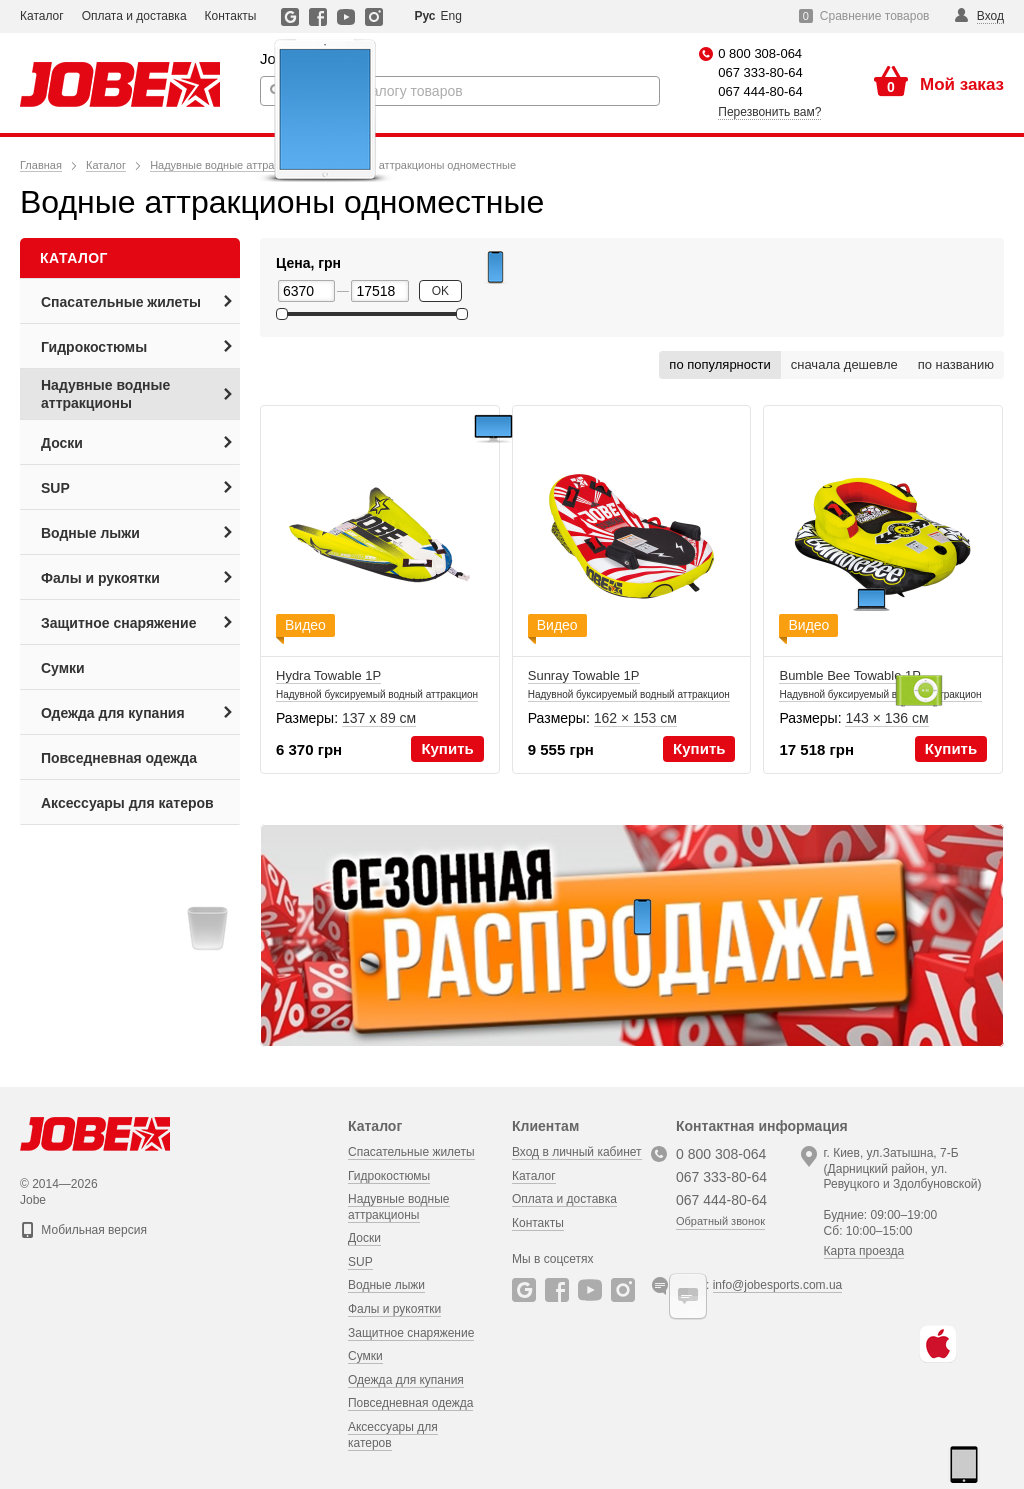 The image size is (1024, 1489). I want to click on connect to an external display, so click(493, 424).